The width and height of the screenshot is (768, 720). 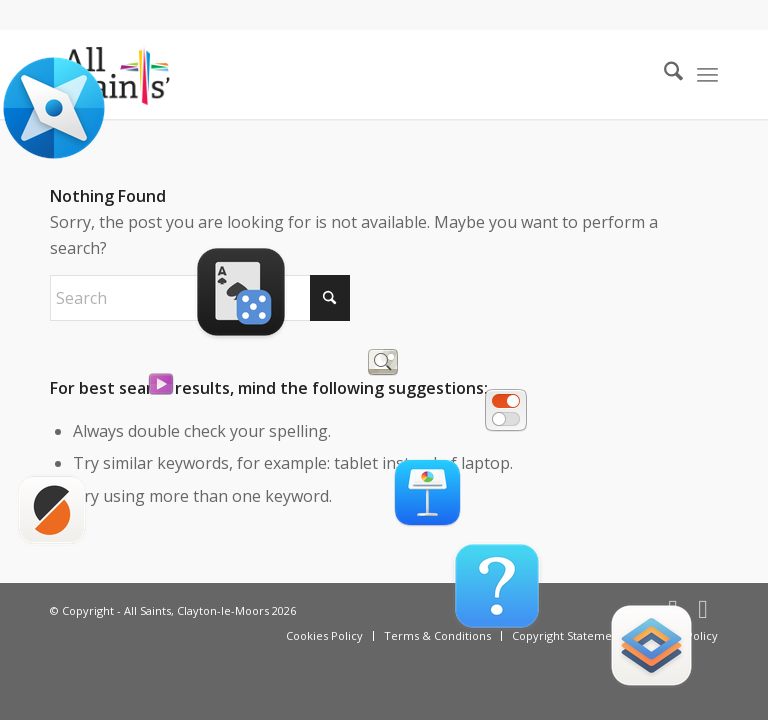 What do you see at coordinates (497, 588) in the screenshot?
I see `indicates a help or information dialog` at bounding box center [497, 588].